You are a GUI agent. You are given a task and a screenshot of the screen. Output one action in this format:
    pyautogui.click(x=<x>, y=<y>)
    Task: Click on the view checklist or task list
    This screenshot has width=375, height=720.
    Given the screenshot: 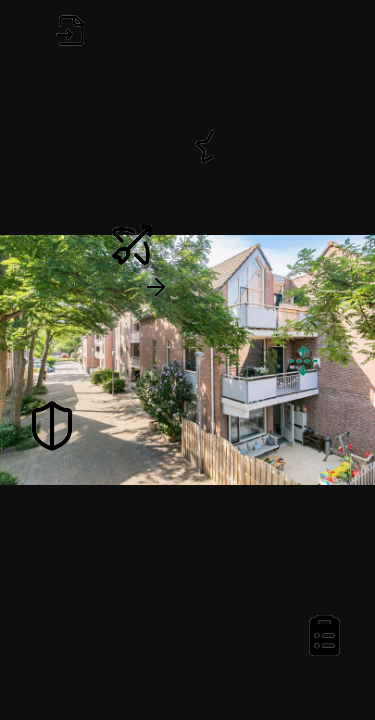 What is the action you would take?
    pyautogui.click(x=324, y=635)
    